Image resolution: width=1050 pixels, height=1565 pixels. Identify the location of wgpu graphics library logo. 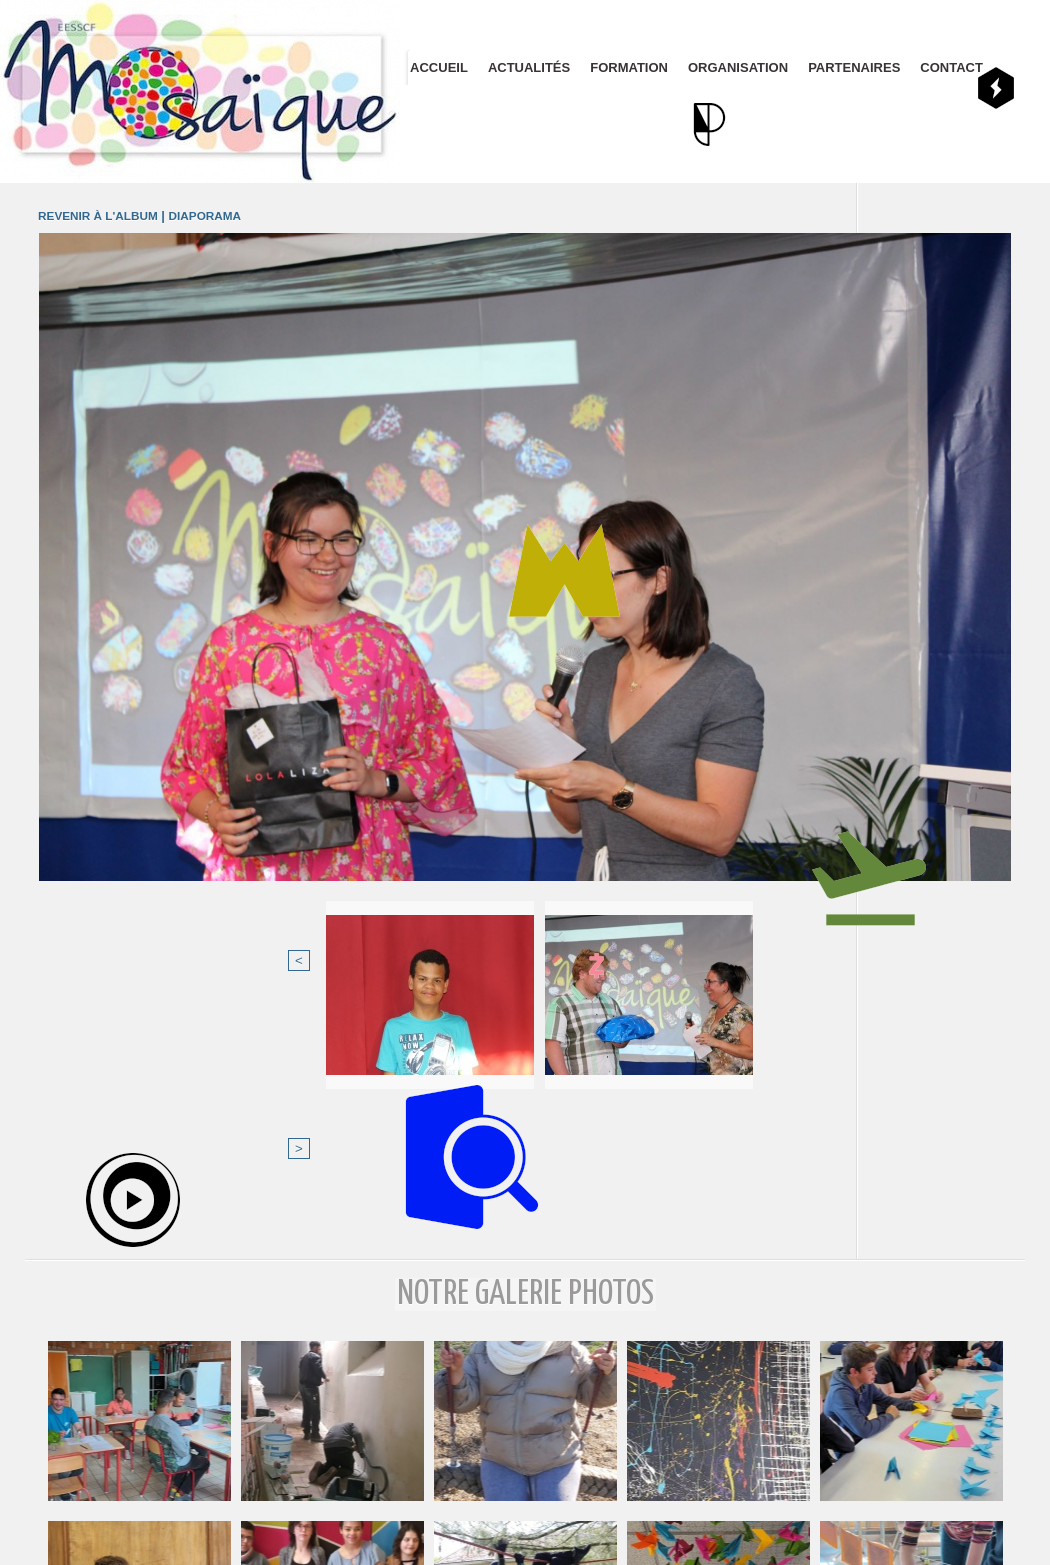
(564, 570).